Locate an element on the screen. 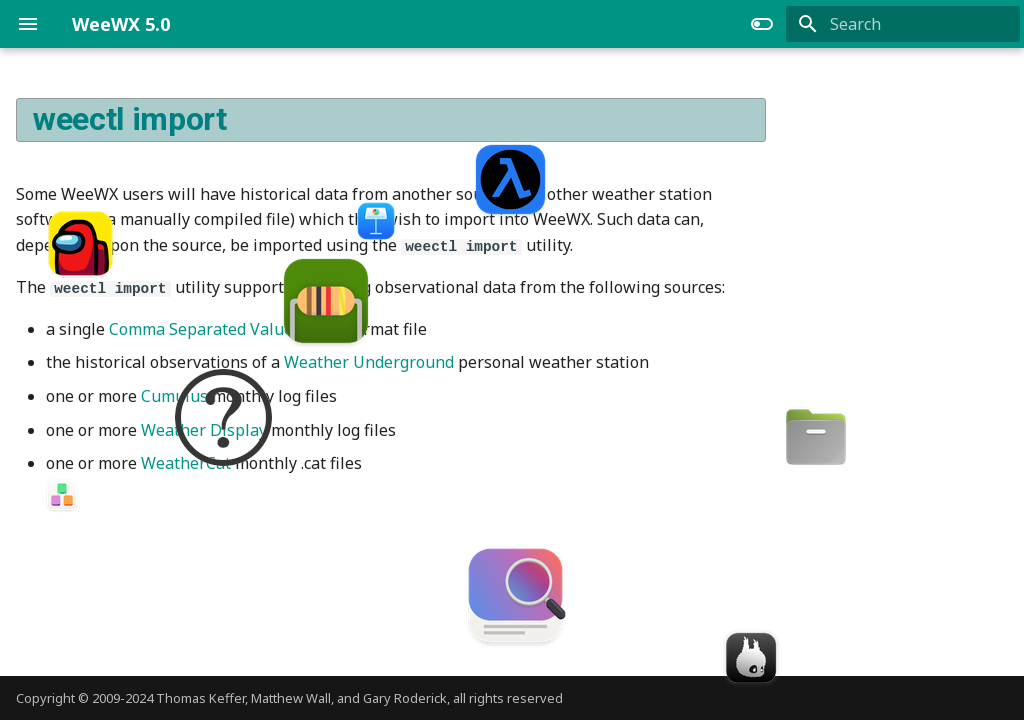  access help or support documentation is located at coordinates (223, 417).